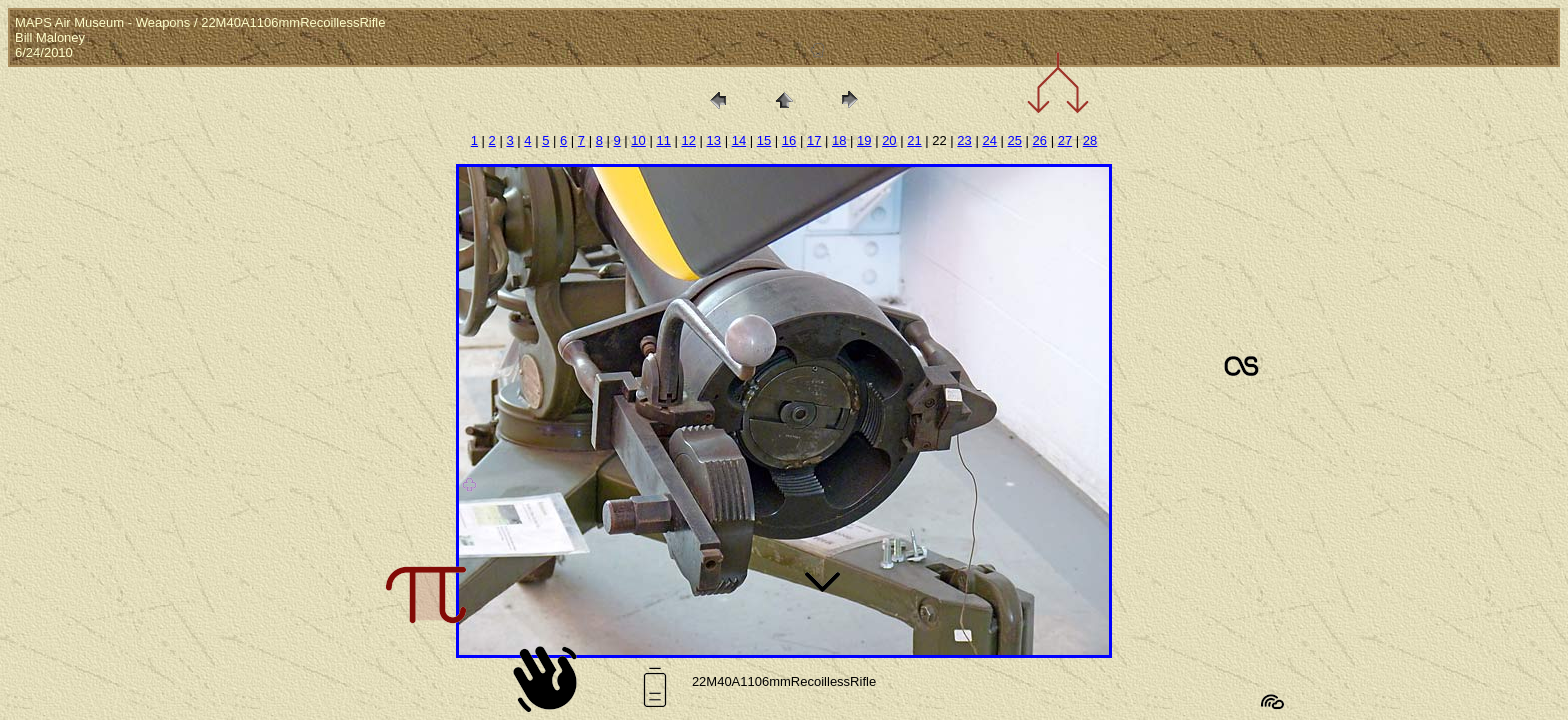 The width and height of the screenshot is (1568, 720). Describe the element at coordinates (655, 688) in the screenshot. I see `battery at medium charge level` at that location.